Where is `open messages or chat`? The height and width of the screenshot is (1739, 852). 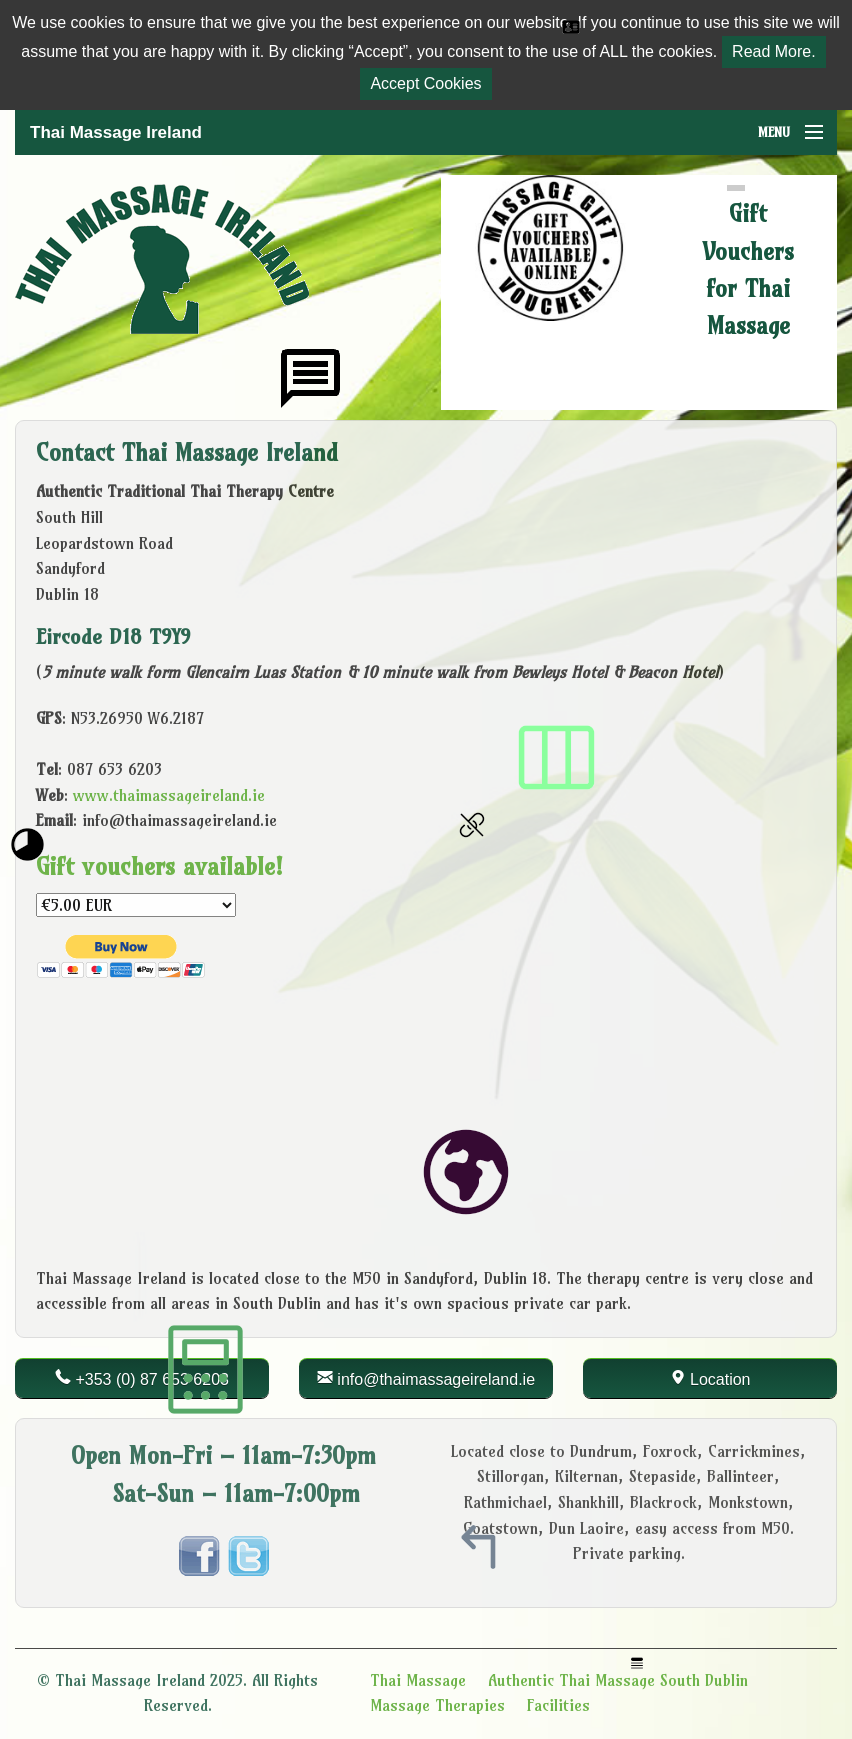
open messages or chat is located at coordinates (310, 378).